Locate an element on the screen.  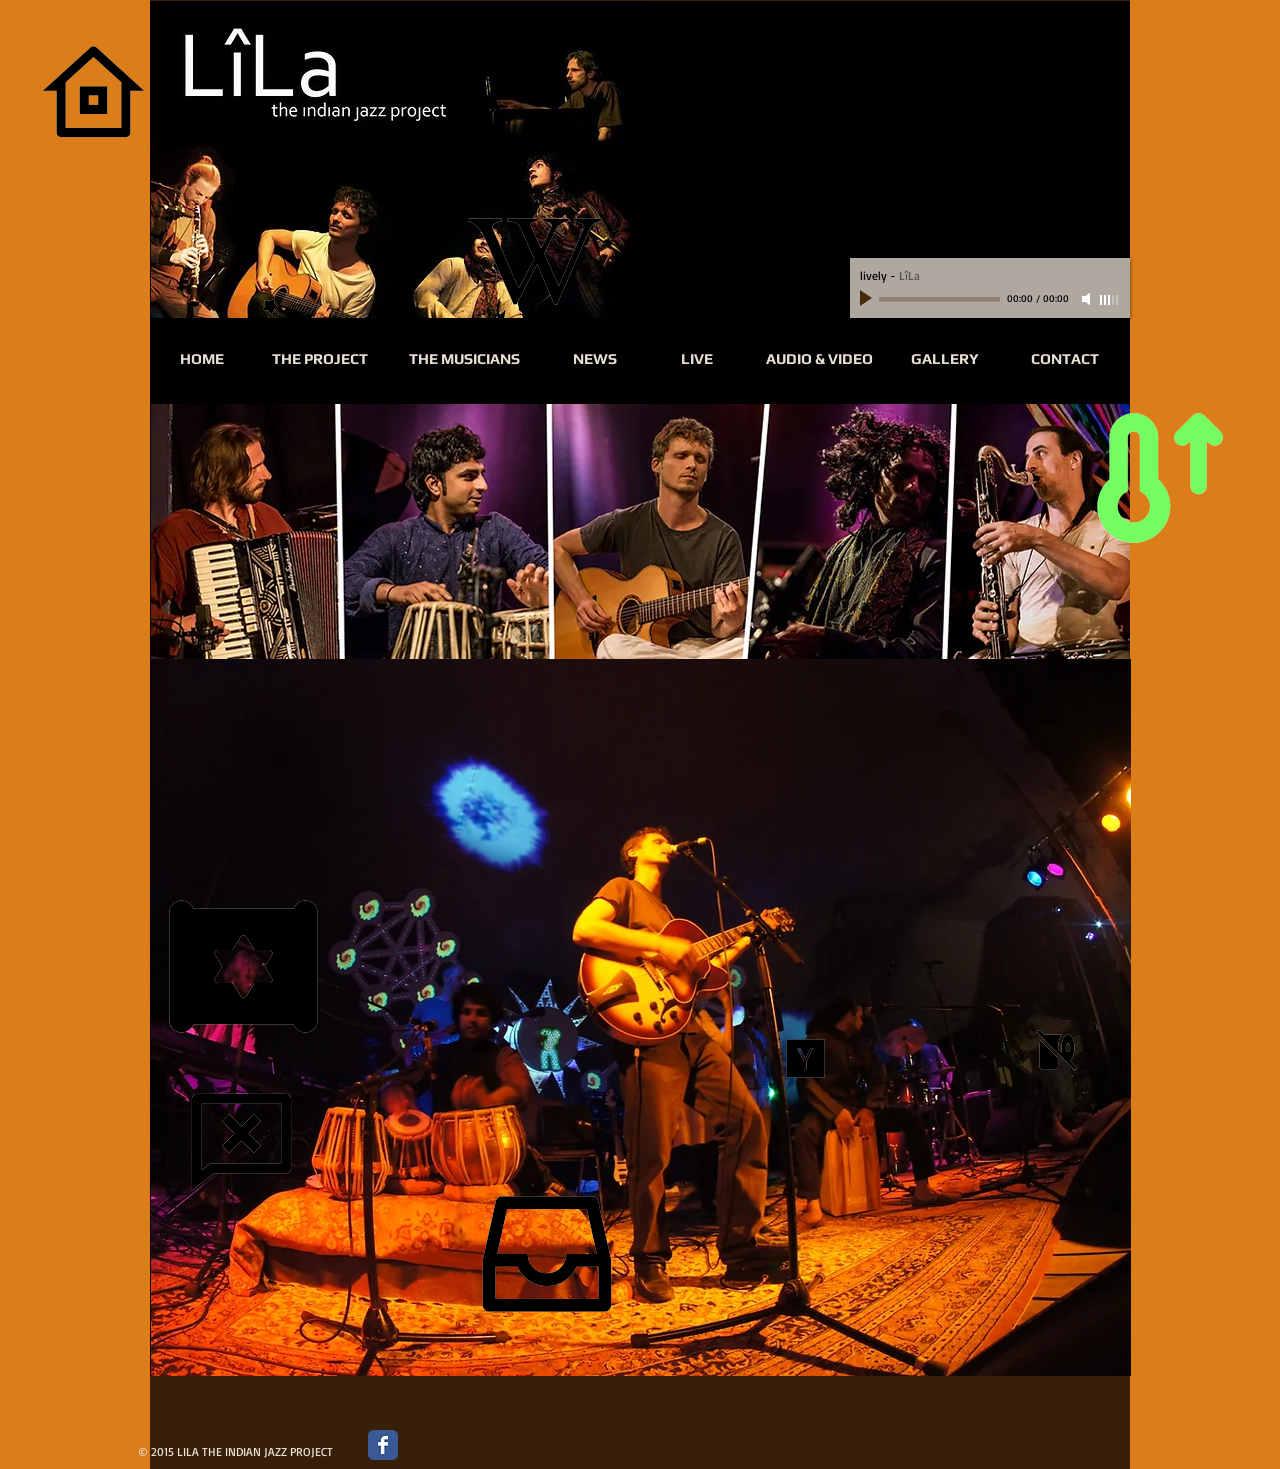
open Wikipedia is located at coordinates (534, 261).